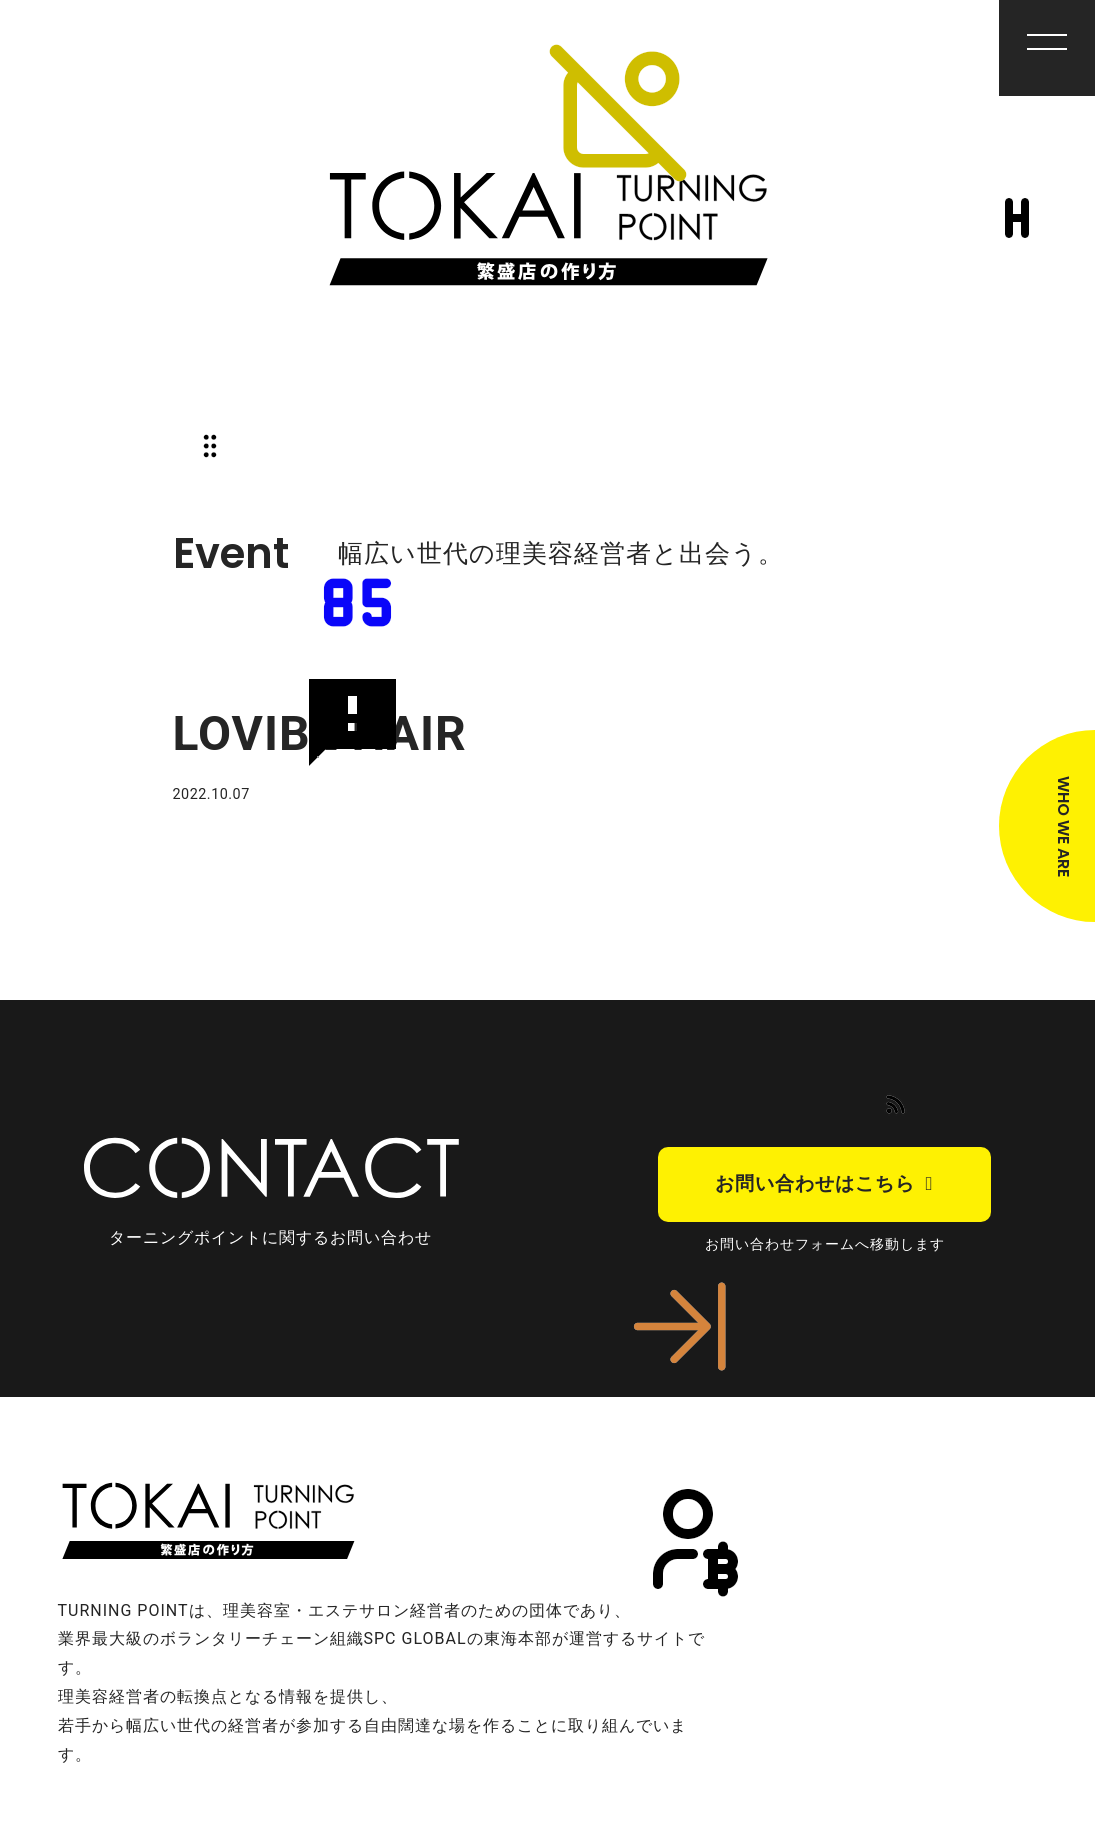 The image size is (1095, 1826). Describe the element at coordinates (681, 1326) in the screenshot. I see `navigate to the next item or page` at that location.